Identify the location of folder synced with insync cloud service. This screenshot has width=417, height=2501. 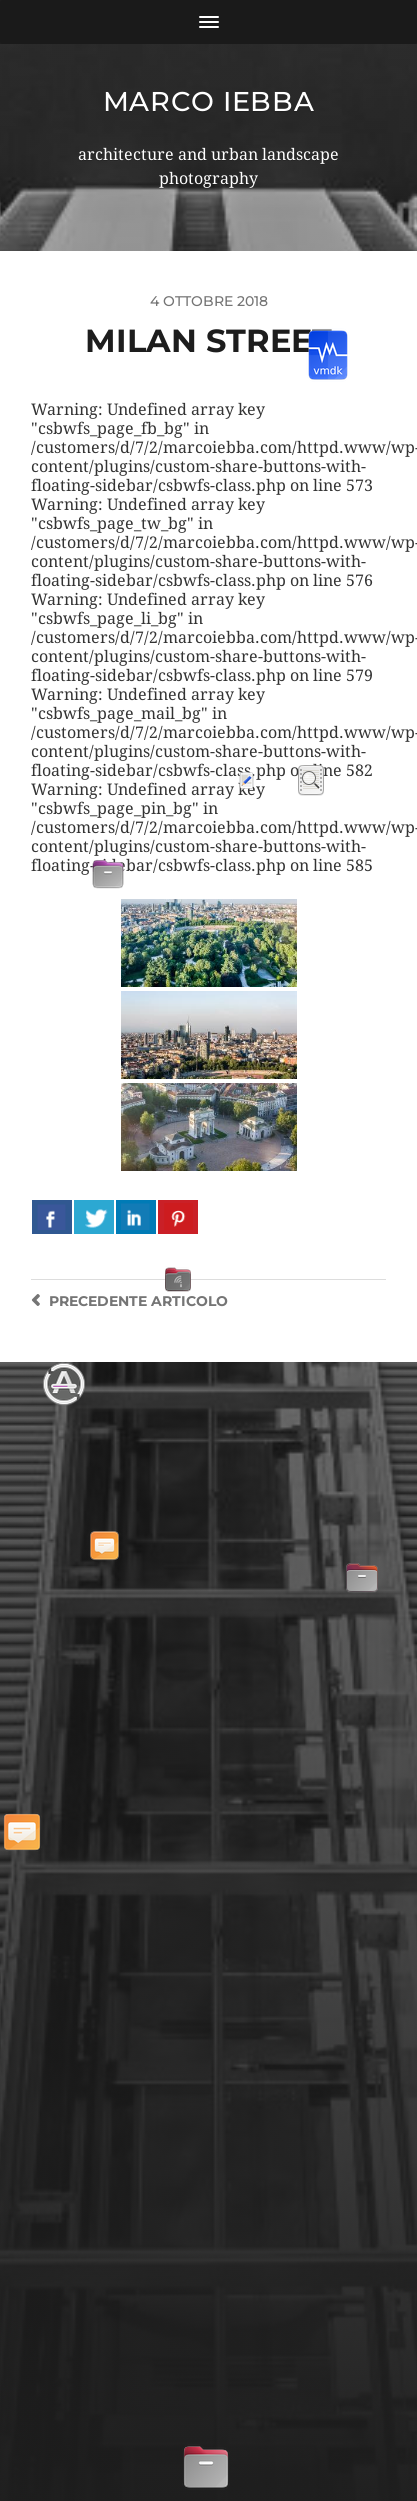
(178, 1279).